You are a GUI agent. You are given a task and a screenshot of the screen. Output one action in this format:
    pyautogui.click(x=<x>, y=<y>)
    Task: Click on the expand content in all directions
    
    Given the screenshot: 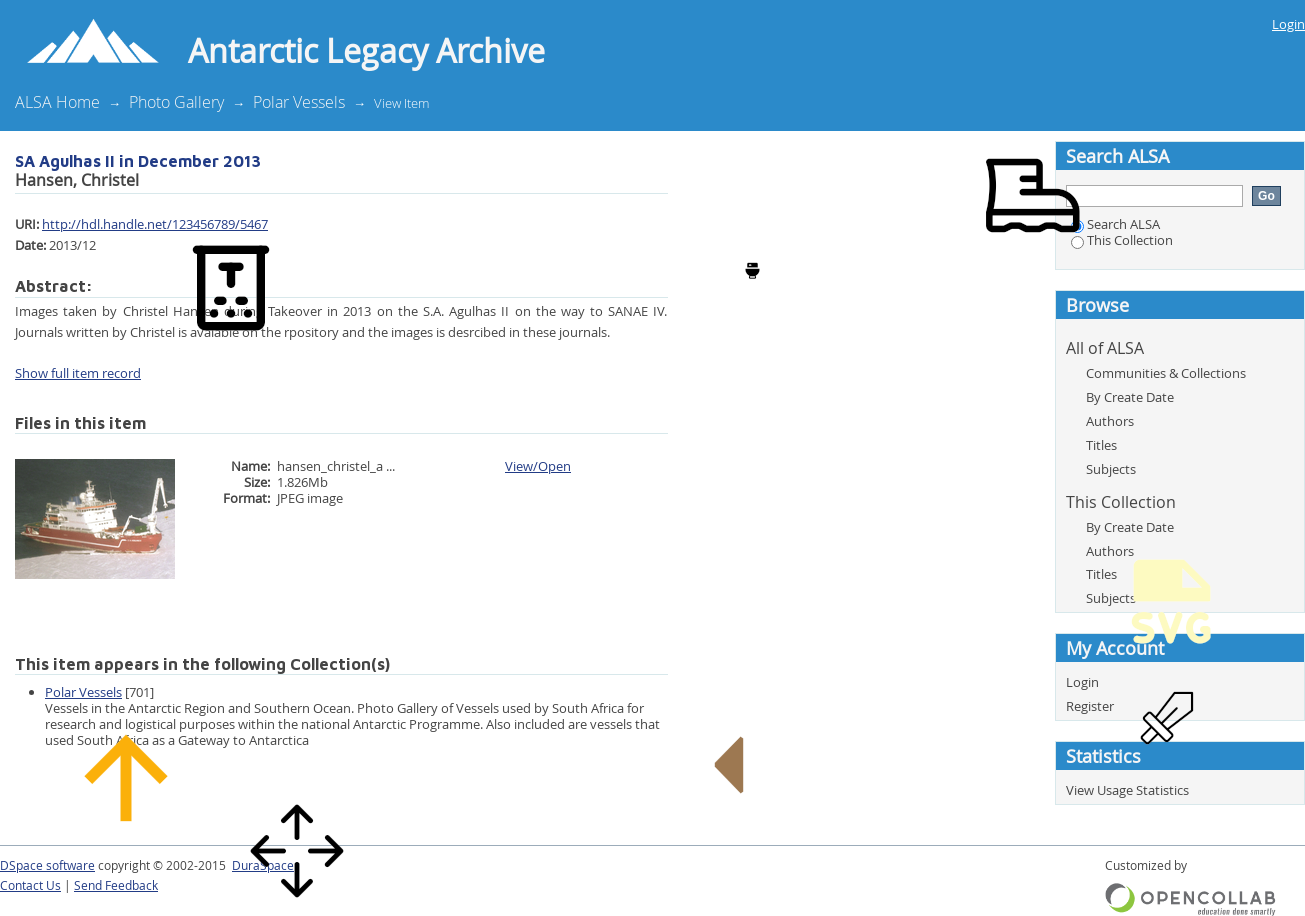 What is the action you would take?
    pyautogui.click(x=297, y=851)
    